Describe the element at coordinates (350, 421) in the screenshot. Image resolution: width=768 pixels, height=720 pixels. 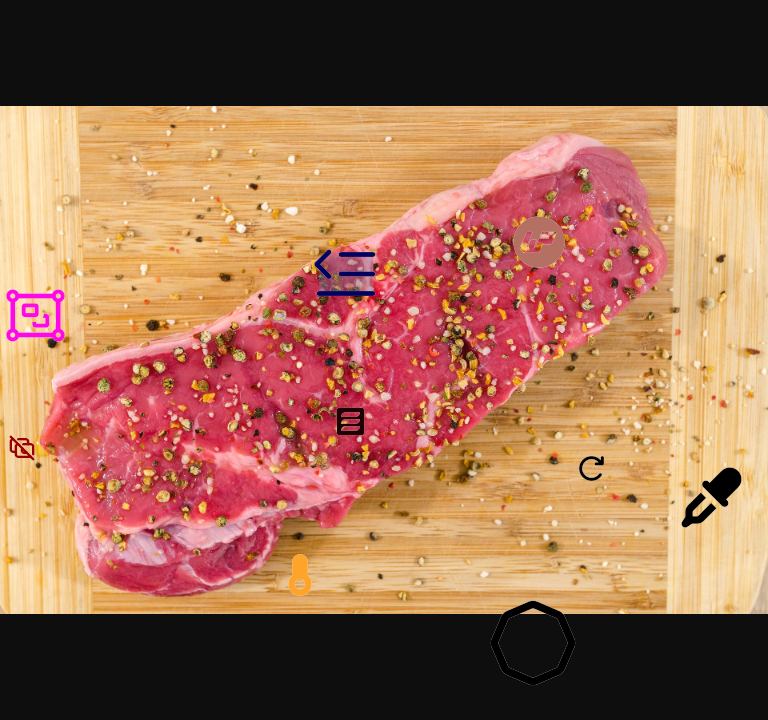
I see `jxl image format logo` at that location.